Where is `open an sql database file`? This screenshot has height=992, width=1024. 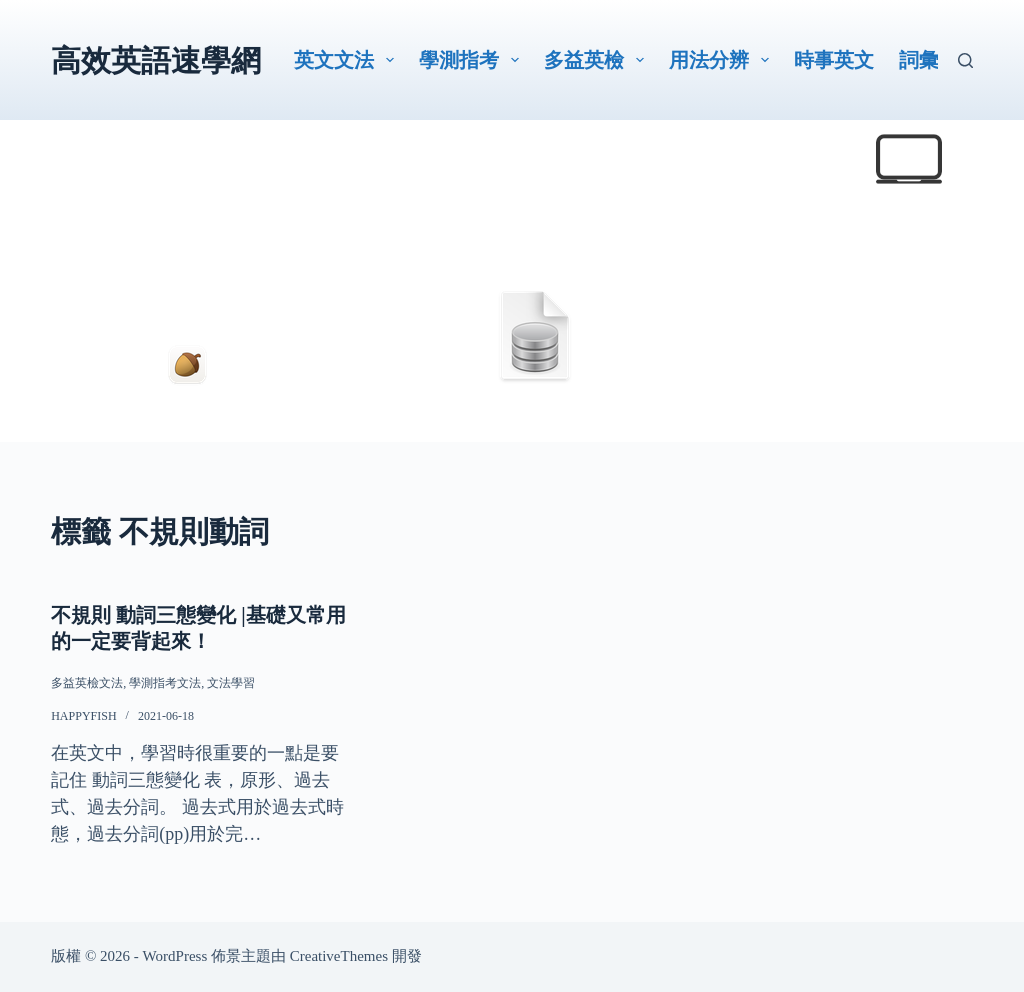 open an sql database file is located at coordinates (535, 337).